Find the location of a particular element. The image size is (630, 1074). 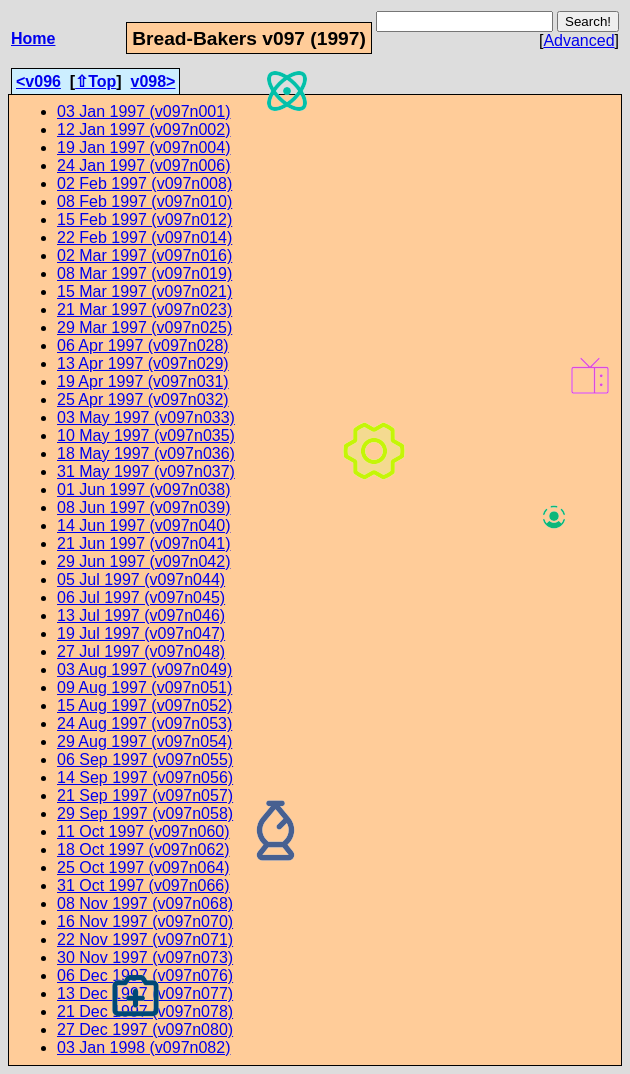

incomplete or pending user profile is located at coordinates (554, 517).